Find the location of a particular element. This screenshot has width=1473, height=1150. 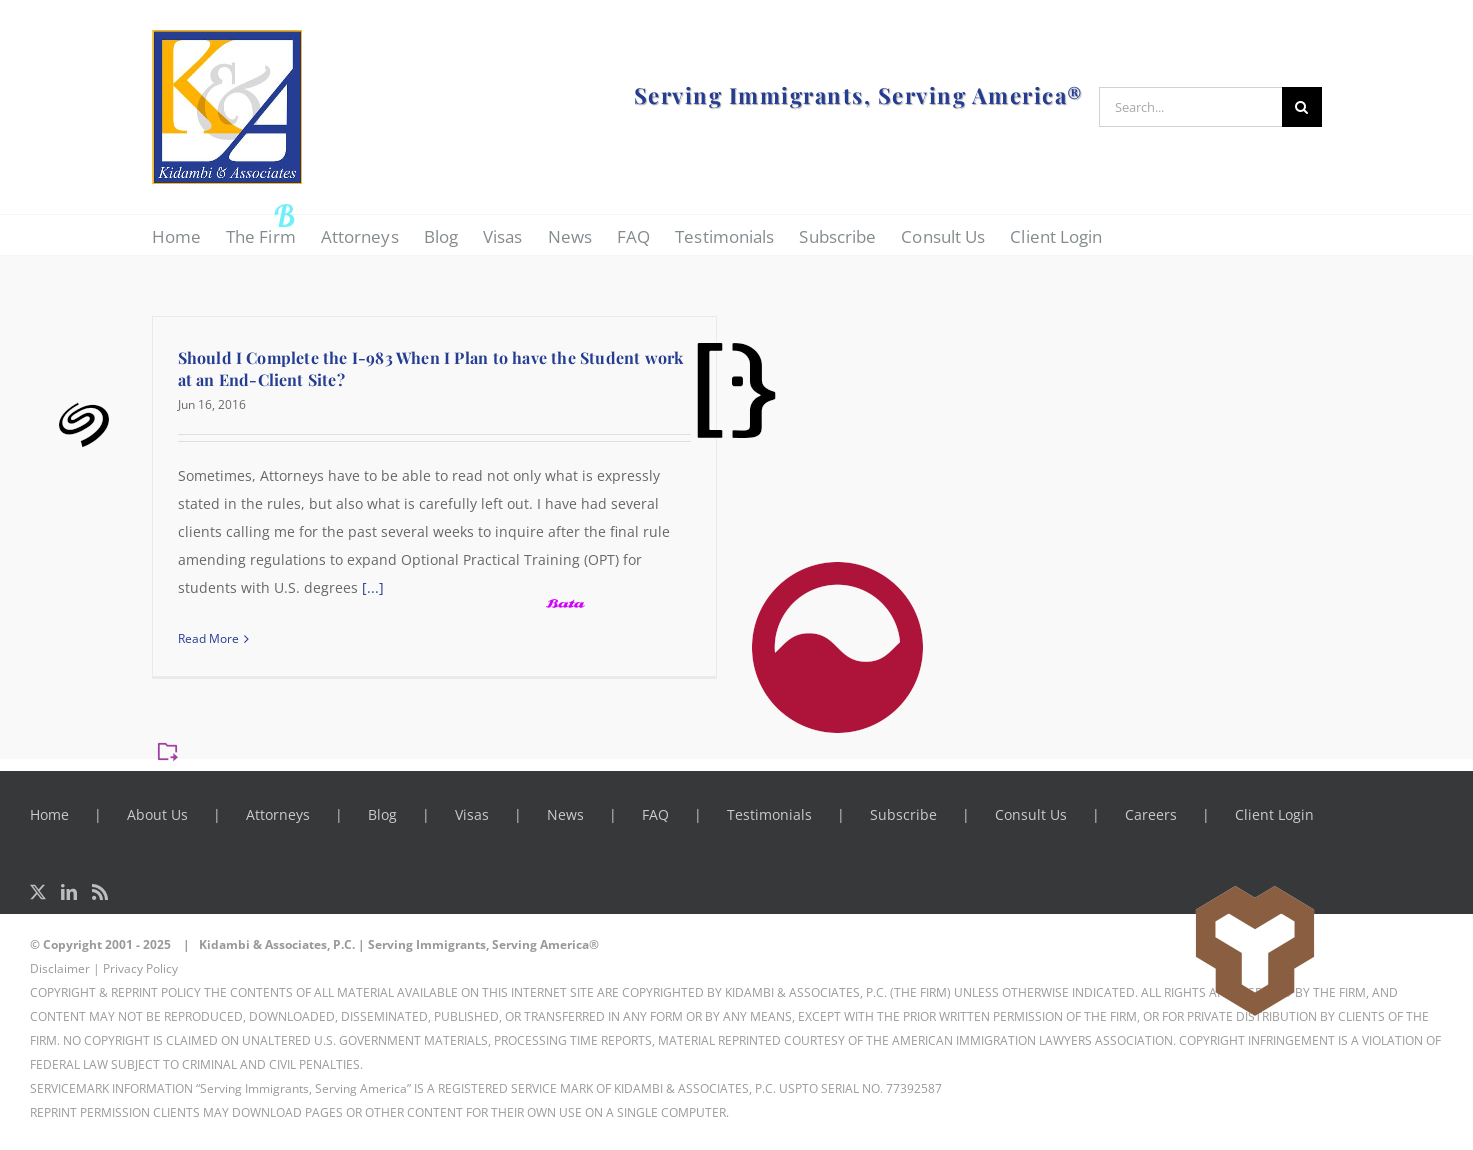

Laravel Horizon dashboard logo is located at coordinates (837, 647).